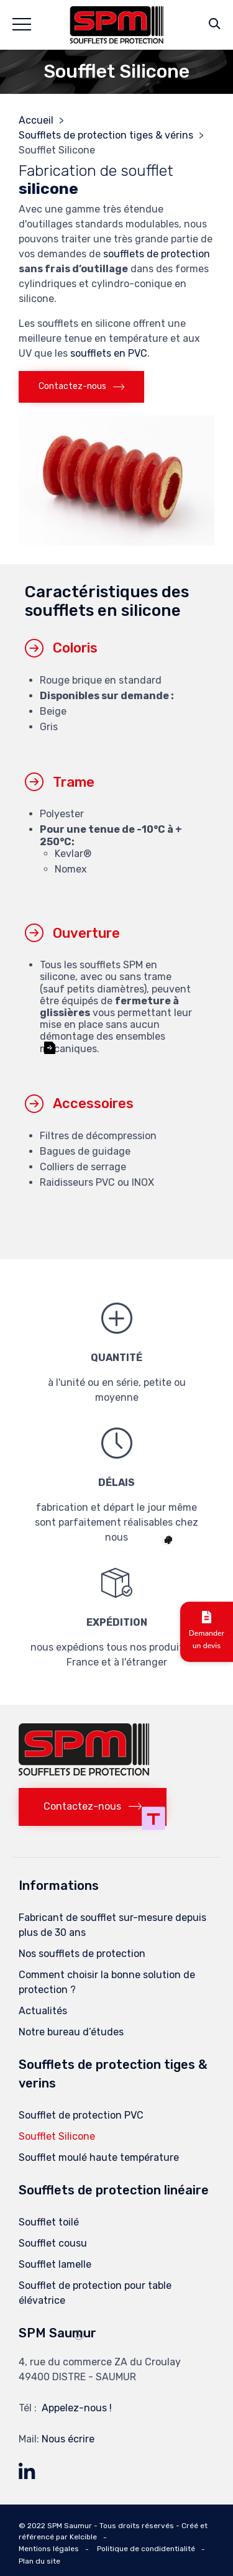 This screenshot has height=2576, width=233. I want to click on visit the Python Package Index (PyPI) website, so click(167, 1540).